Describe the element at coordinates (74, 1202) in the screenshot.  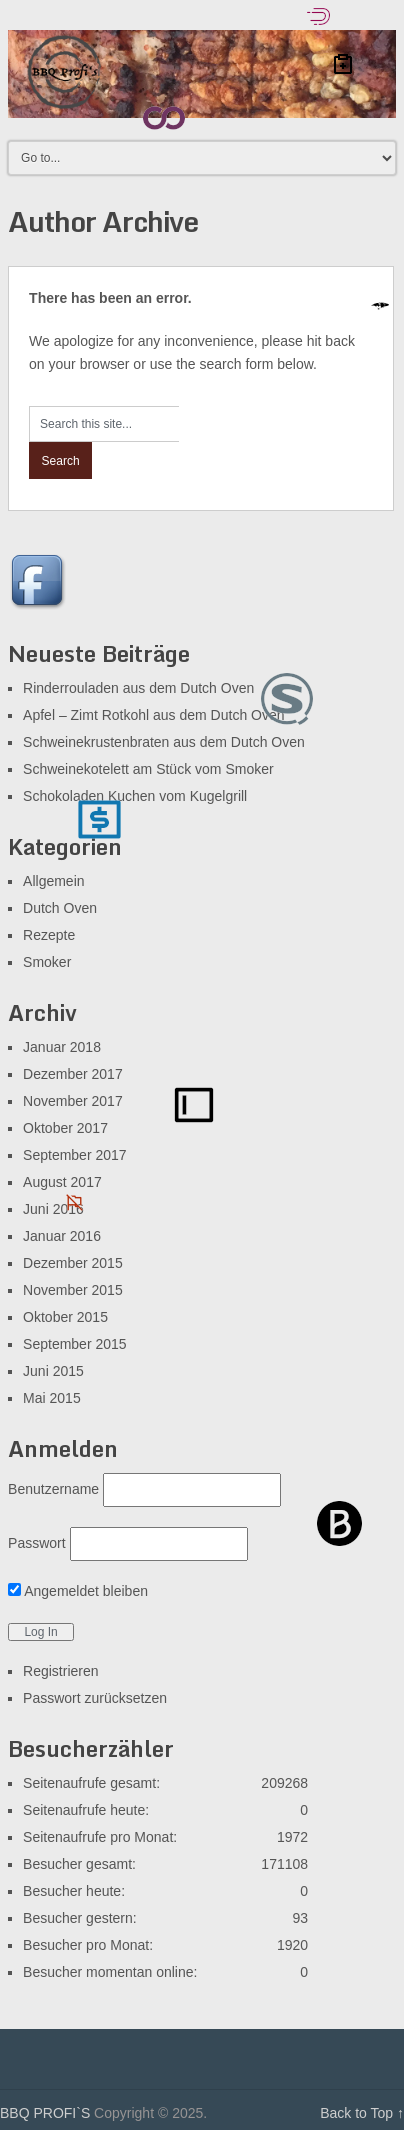
I see `disable or turn off flag notifications` at that location.